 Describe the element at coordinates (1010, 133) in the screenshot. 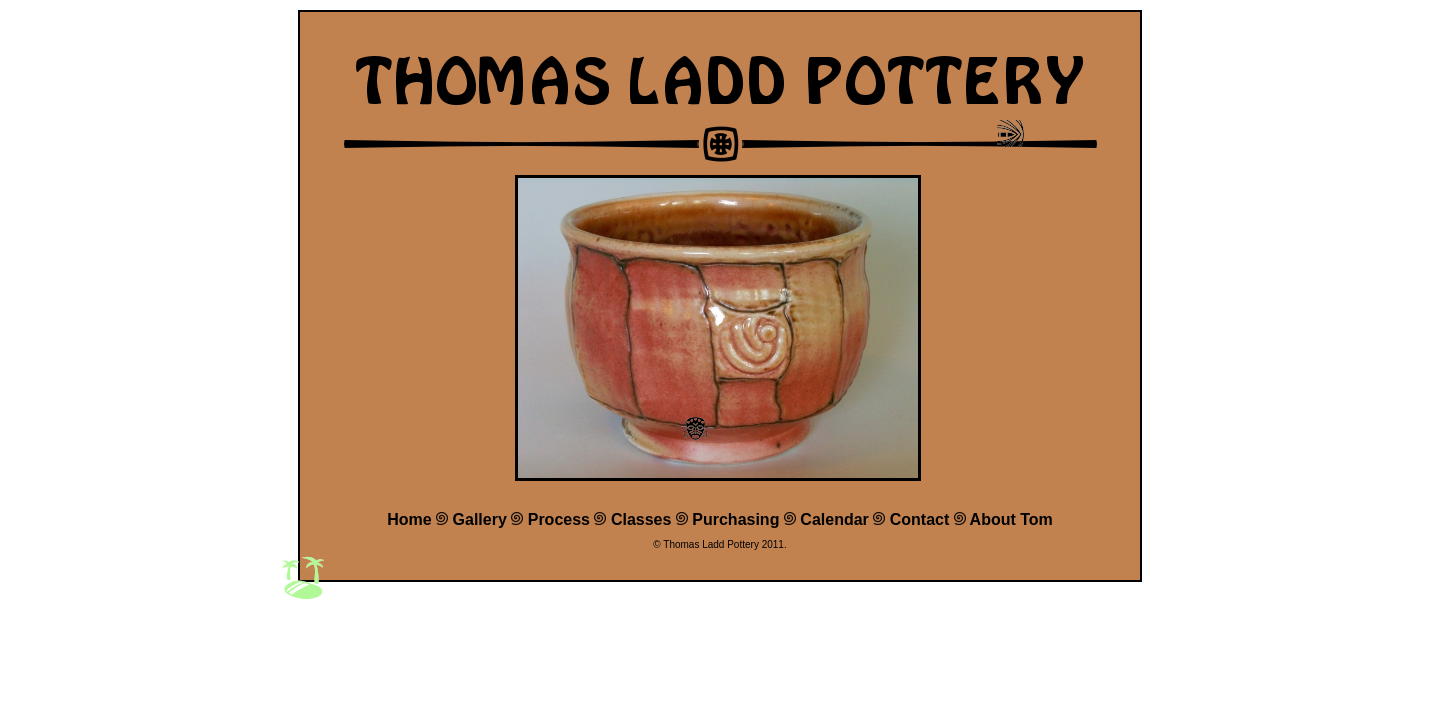

I see `indicates high-speed or fast-forward action` at that location.